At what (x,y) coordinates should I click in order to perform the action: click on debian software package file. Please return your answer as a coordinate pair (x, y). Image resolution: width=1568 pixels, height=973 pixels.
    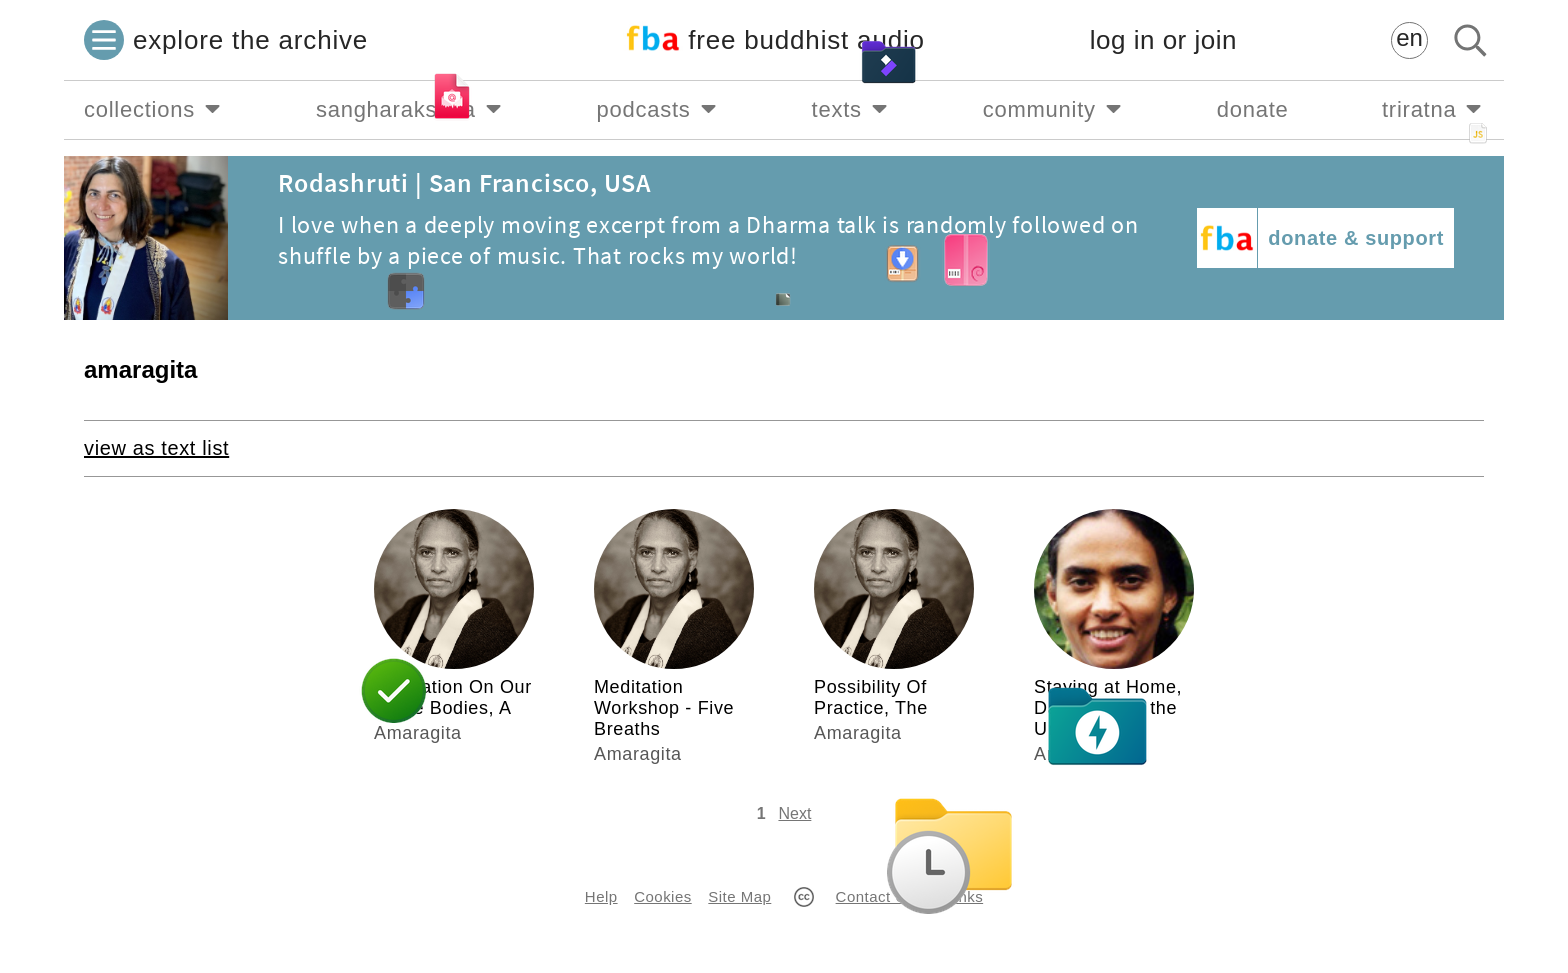
    Looking at the image, I should click on (966, 260).